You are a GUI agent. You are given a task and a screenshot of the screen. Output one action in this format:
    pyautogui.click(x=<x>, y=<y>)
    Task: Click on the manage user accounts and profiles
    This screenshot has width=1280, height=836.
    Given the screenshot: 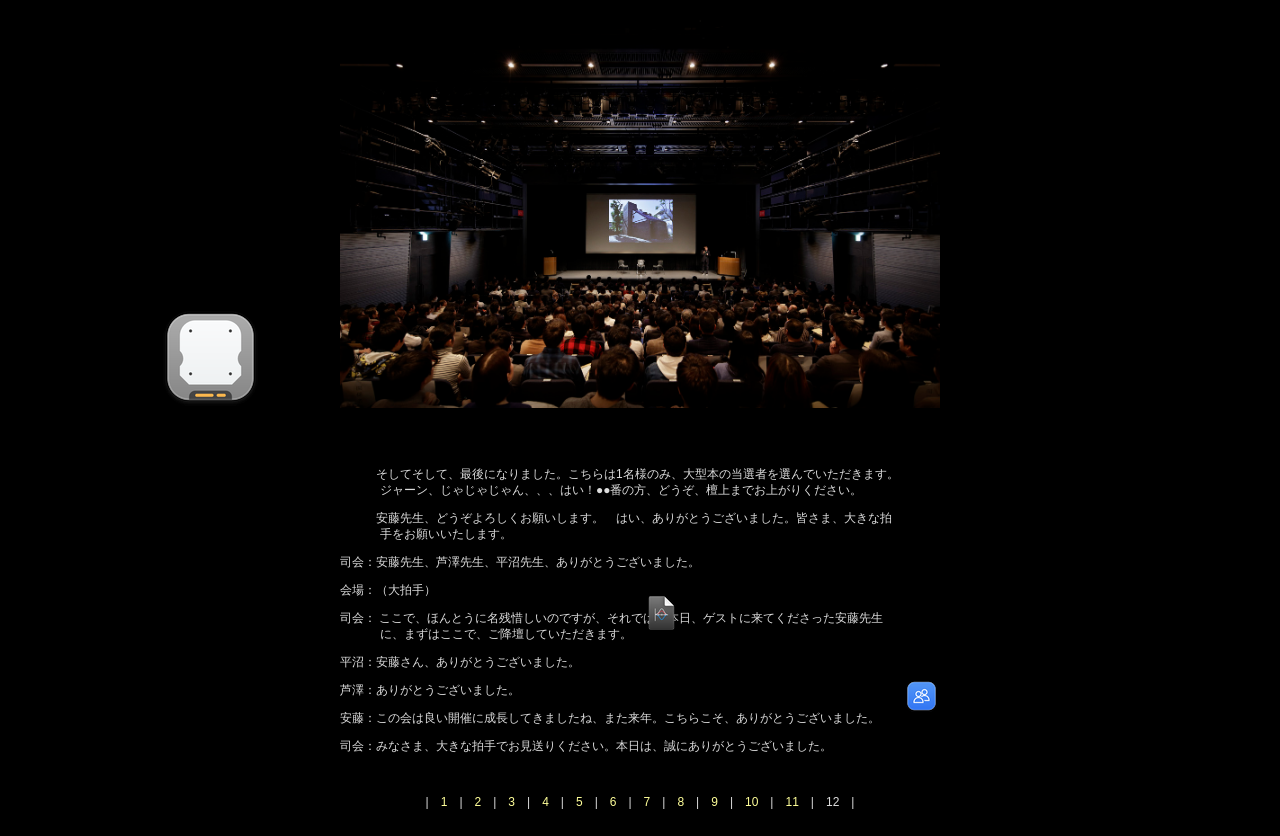 What is the action you would take?
    pyautogui.click(x=921, y=696)
    